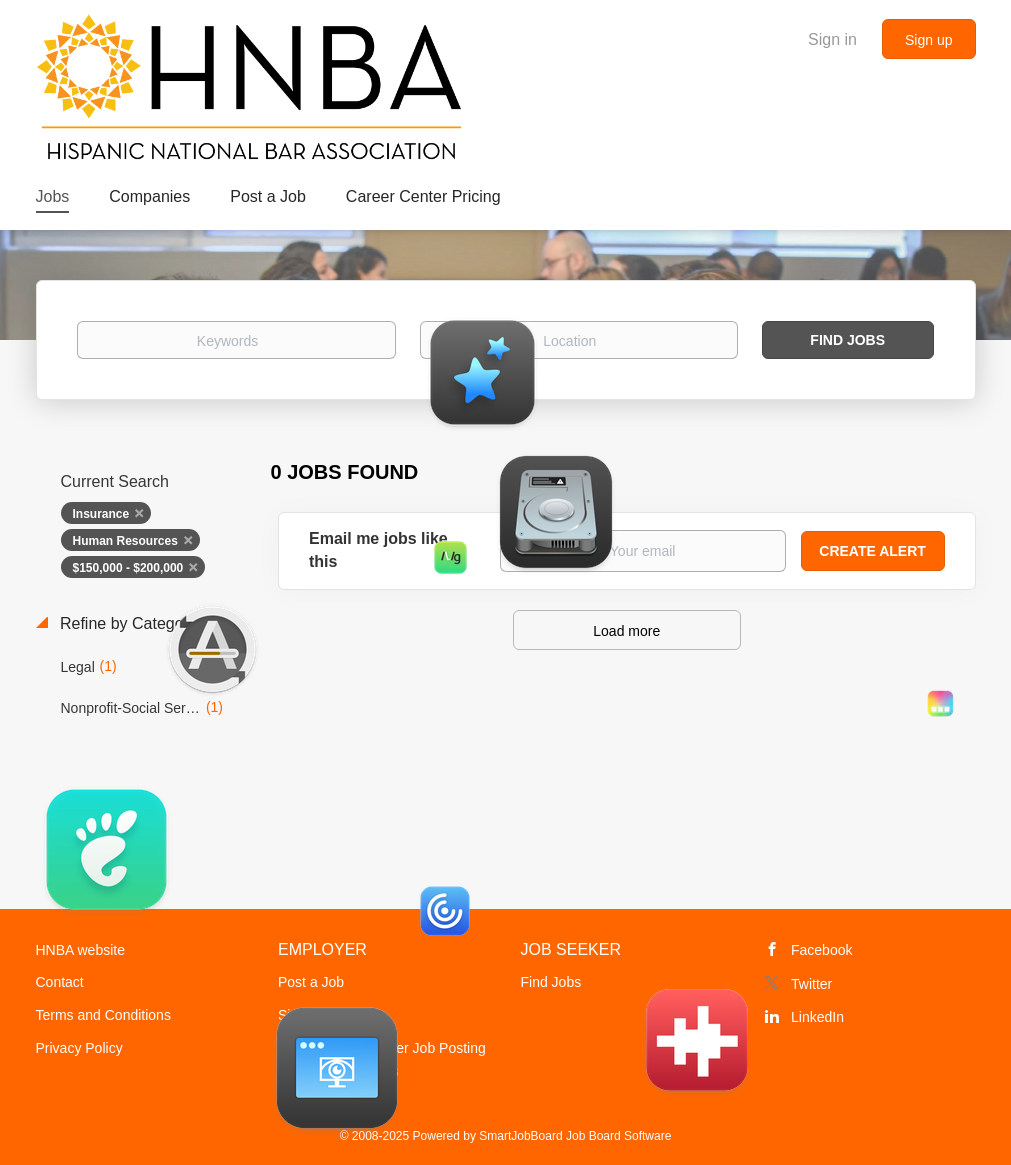 The width and height of the screenshot is (1011, 1165). What do you see at coordinates (482, 372) in the screenshot?
I see `open anki flashcard app` at bounding box center [482, 372].